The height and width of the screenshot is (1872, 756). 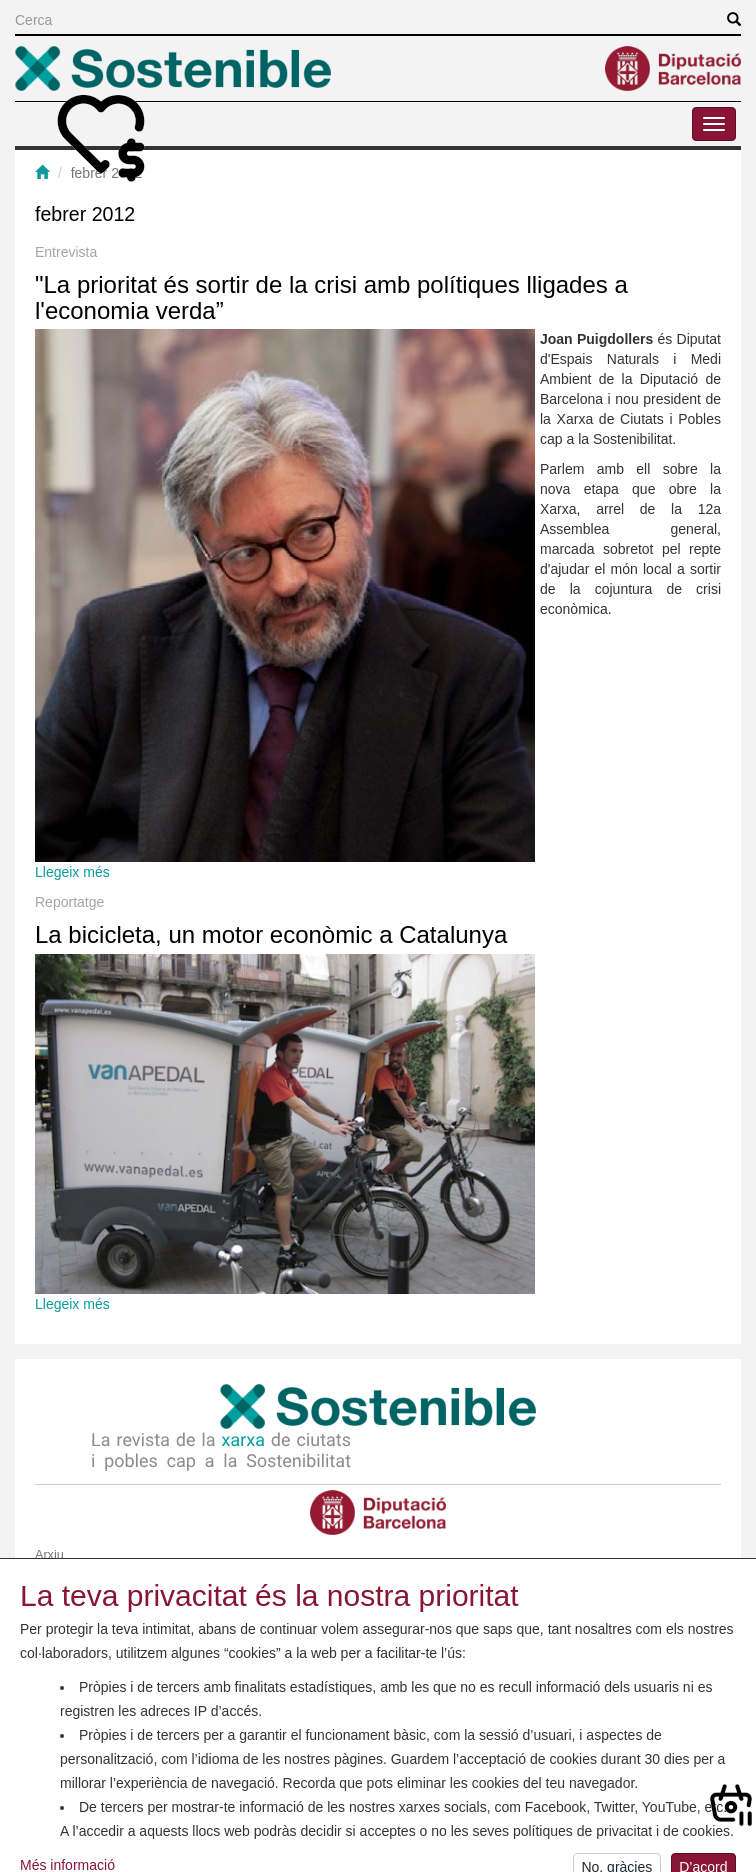 What do you see at coordinates (101, 134) in the screenshot?
I see `donate to a cause or charity` at bounding box center [101, 134].